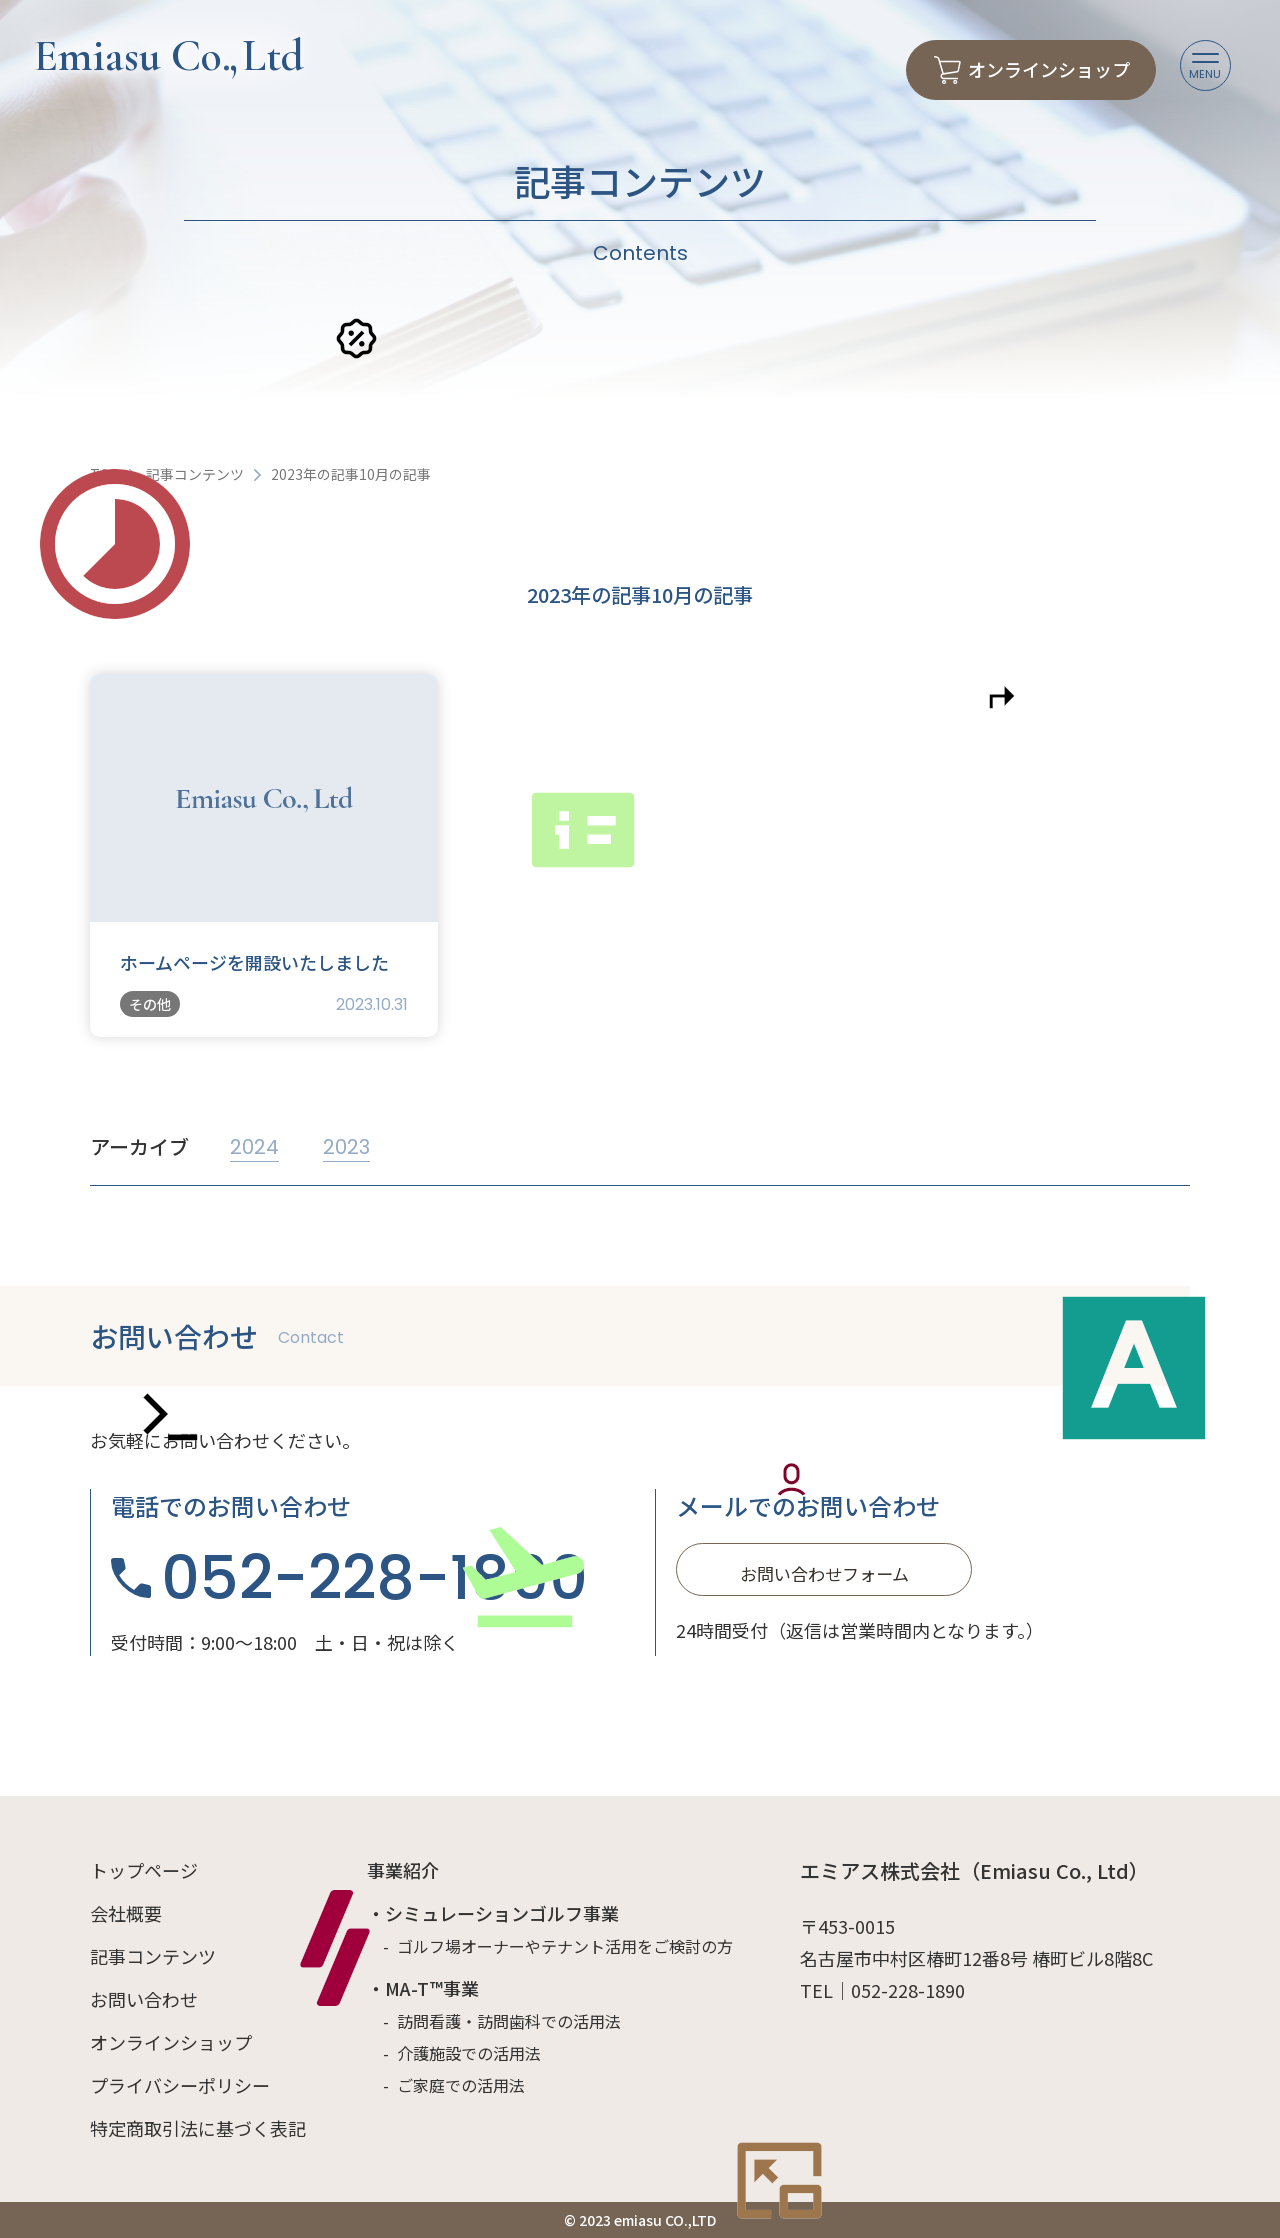 The image size is (1280, 2238). What do you see at coordinates (335, 1948) in the screenshot?
I see `open Winamp media player` at bounding box center [335, 1948].